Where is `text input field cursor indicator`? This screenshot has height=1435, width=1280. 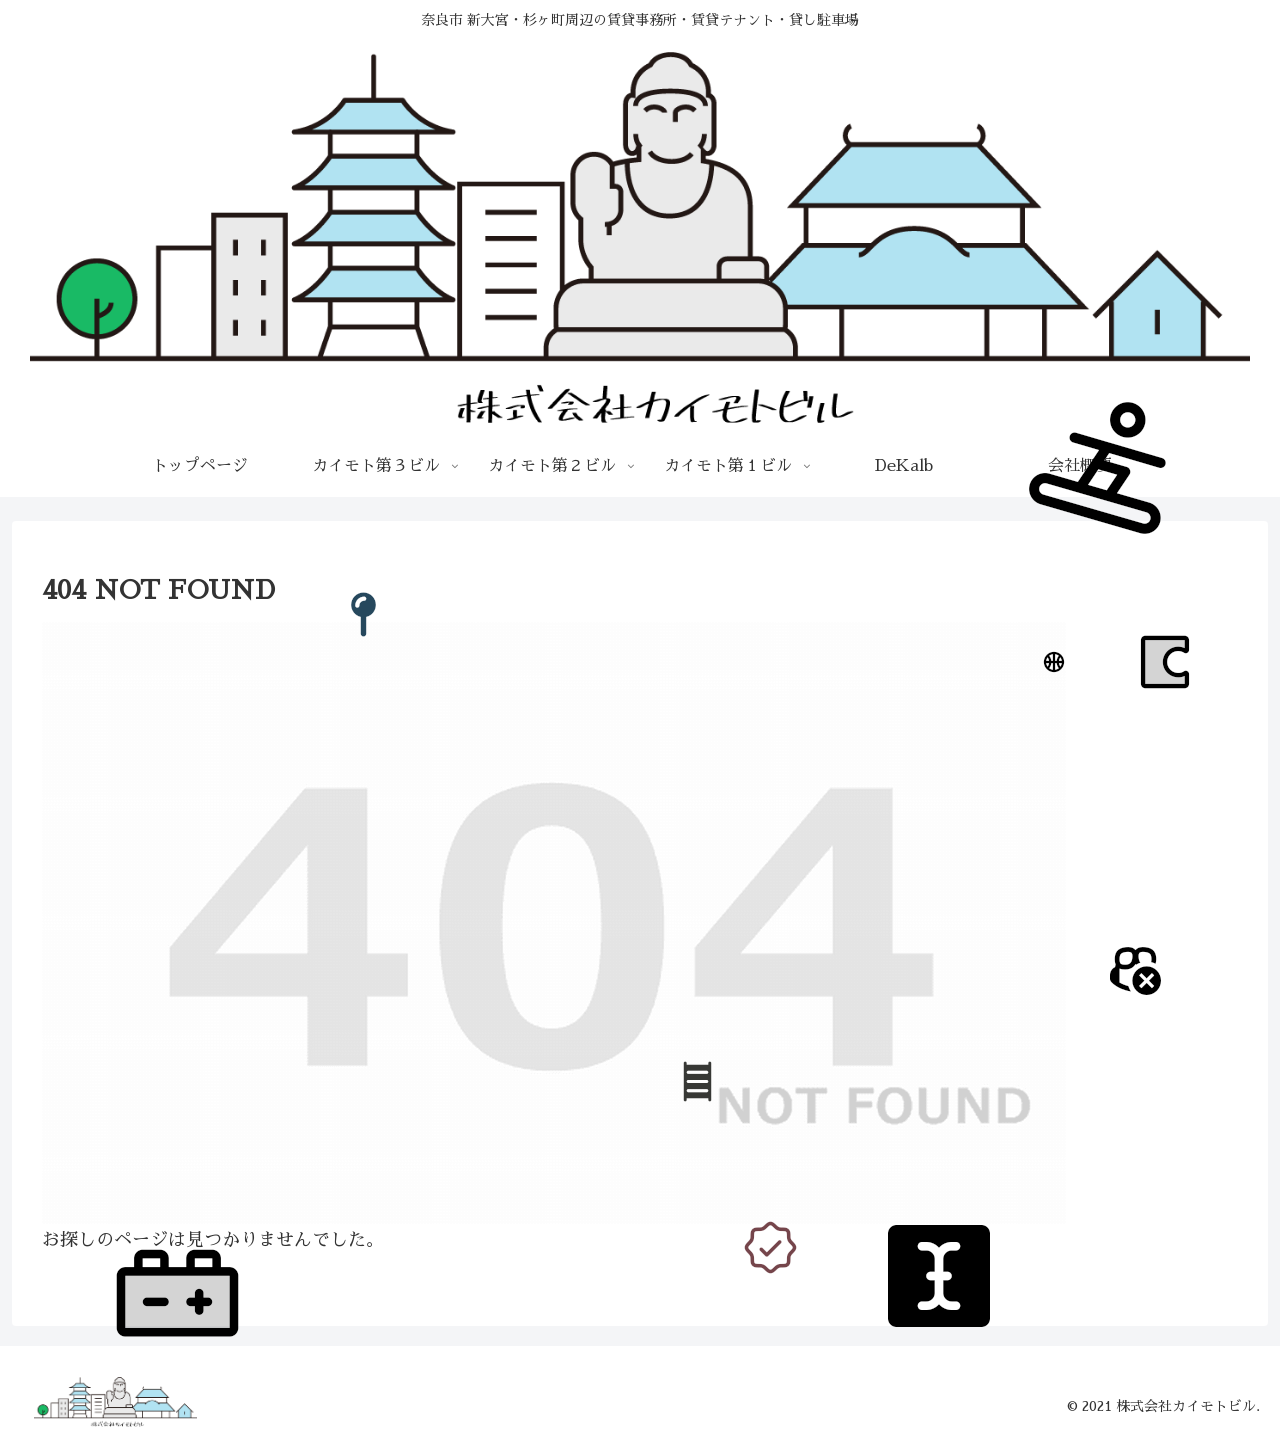 text input field cursor indicator is located at coordinates (939, 1276).